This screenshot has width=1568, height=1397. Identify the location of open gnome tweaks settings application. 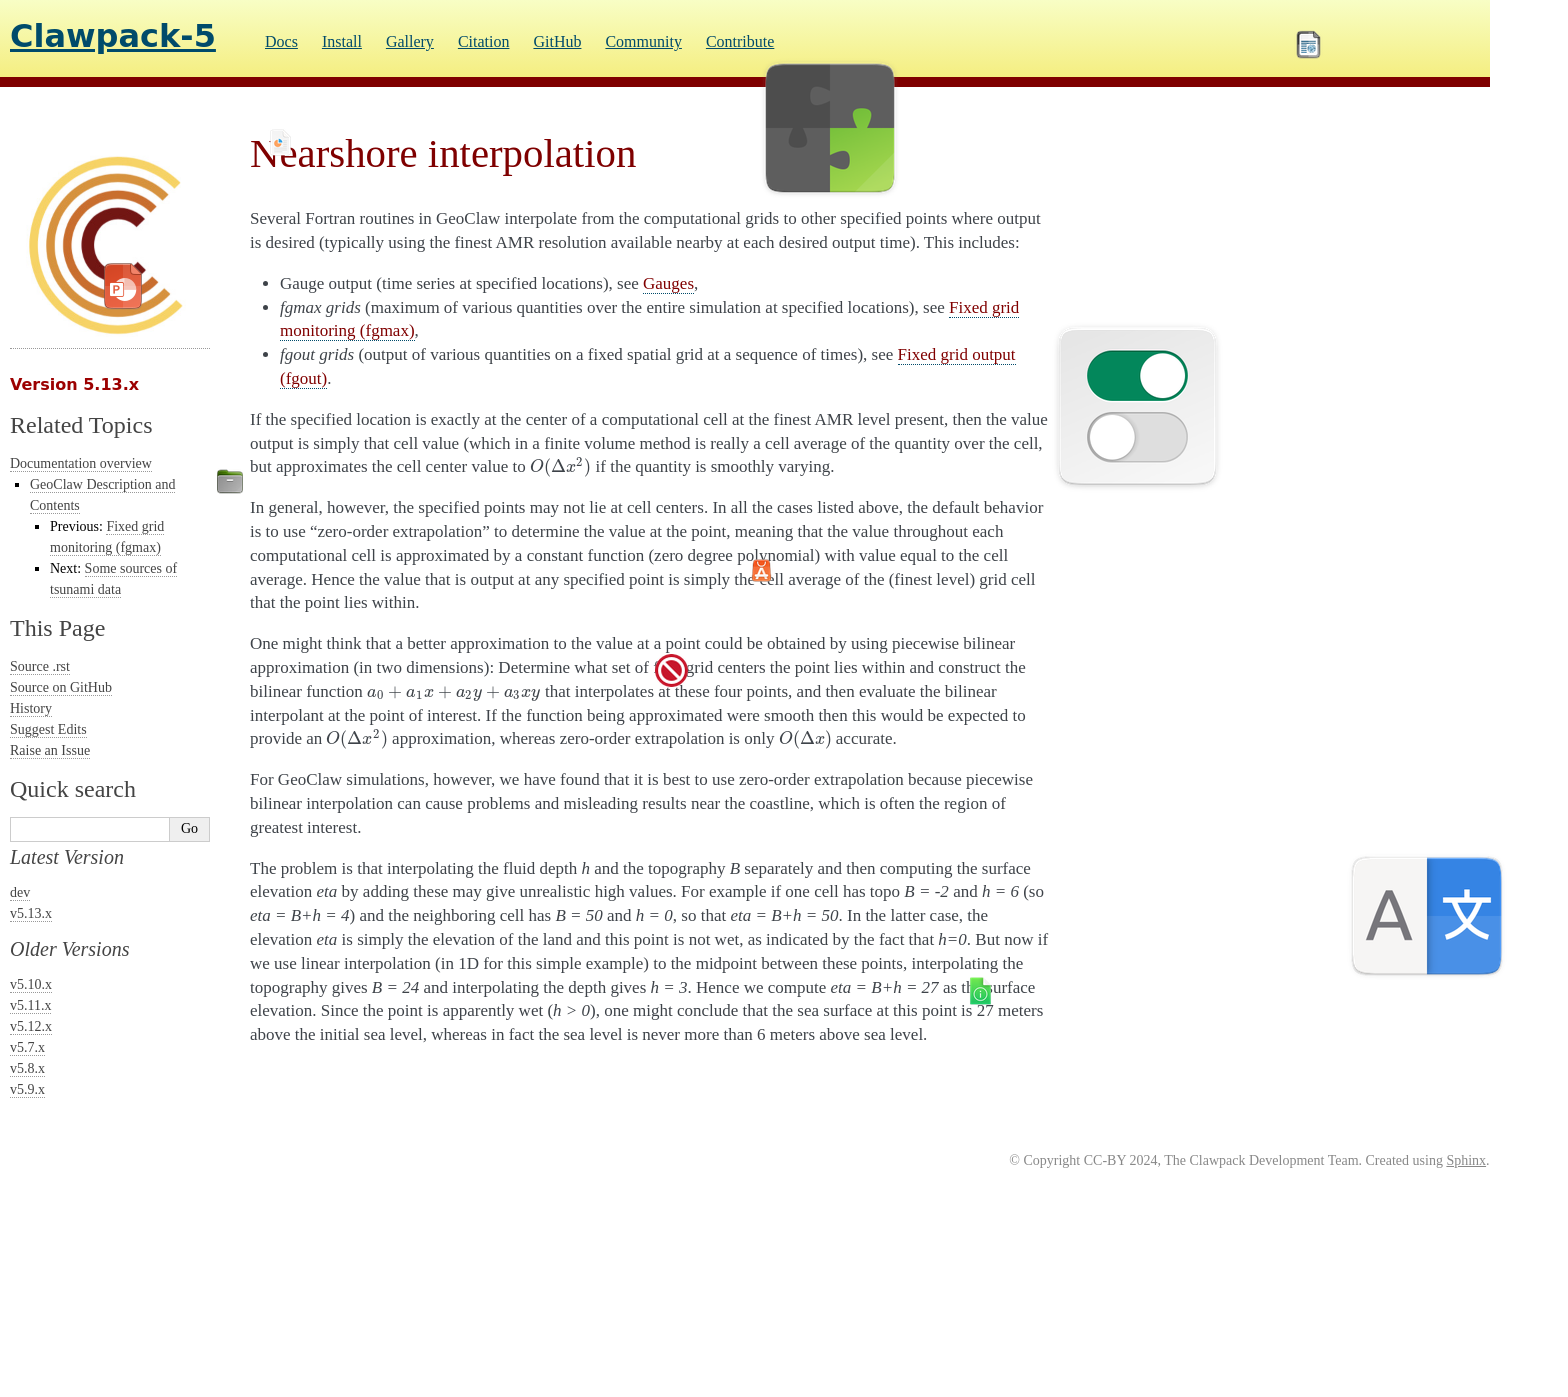
(1137, 406).